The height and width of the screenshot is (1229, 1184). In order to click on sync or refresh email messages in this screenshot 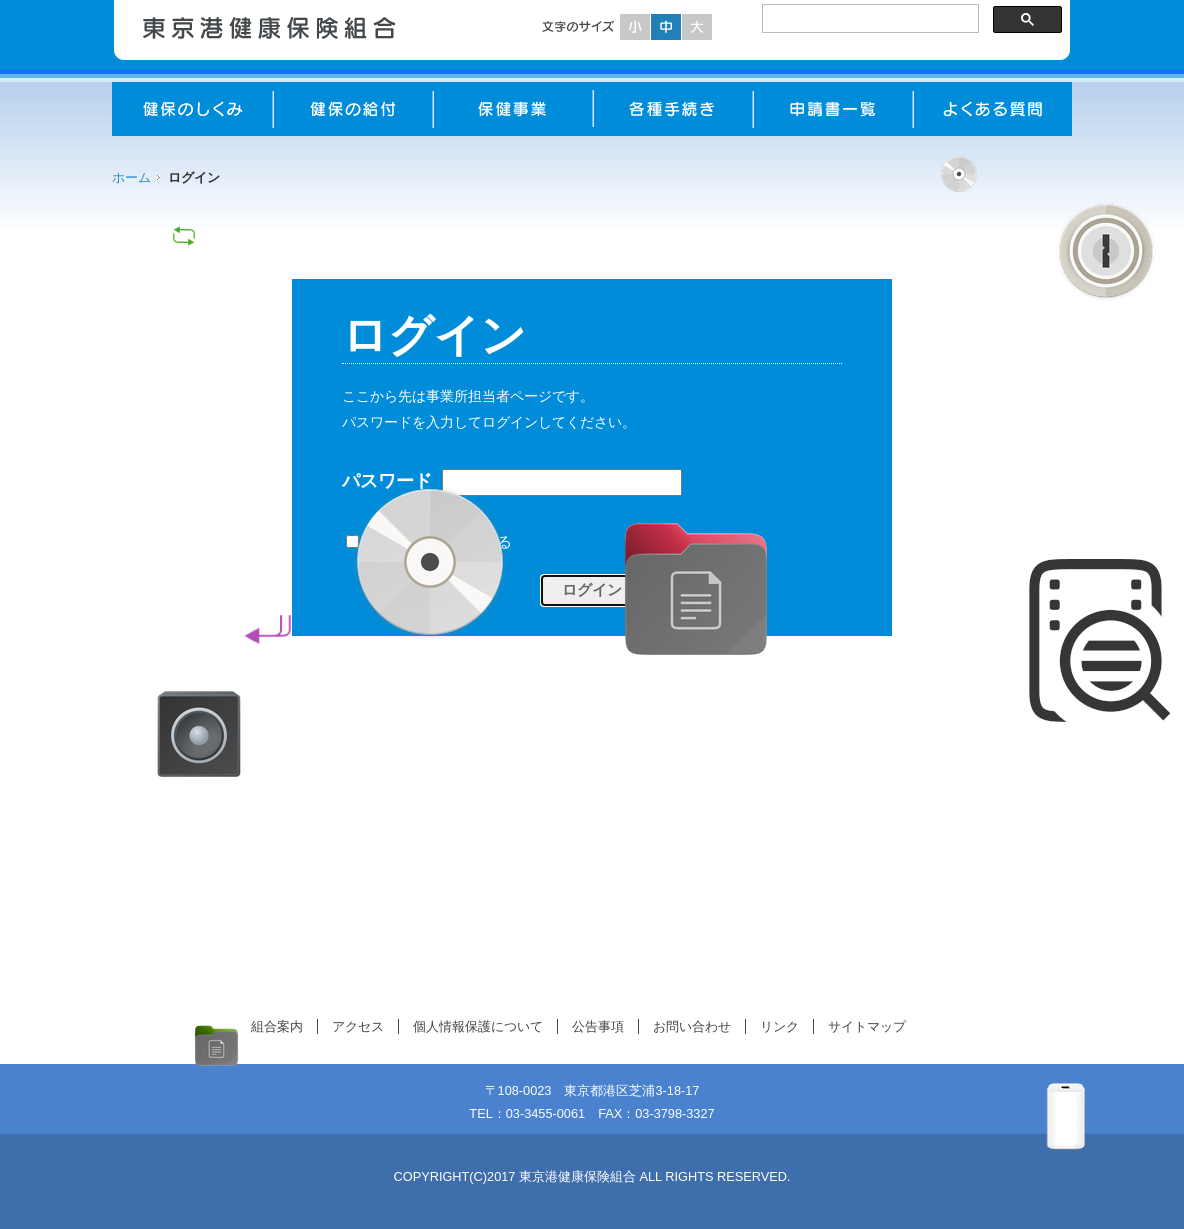, I will do `click(184, 236)`.